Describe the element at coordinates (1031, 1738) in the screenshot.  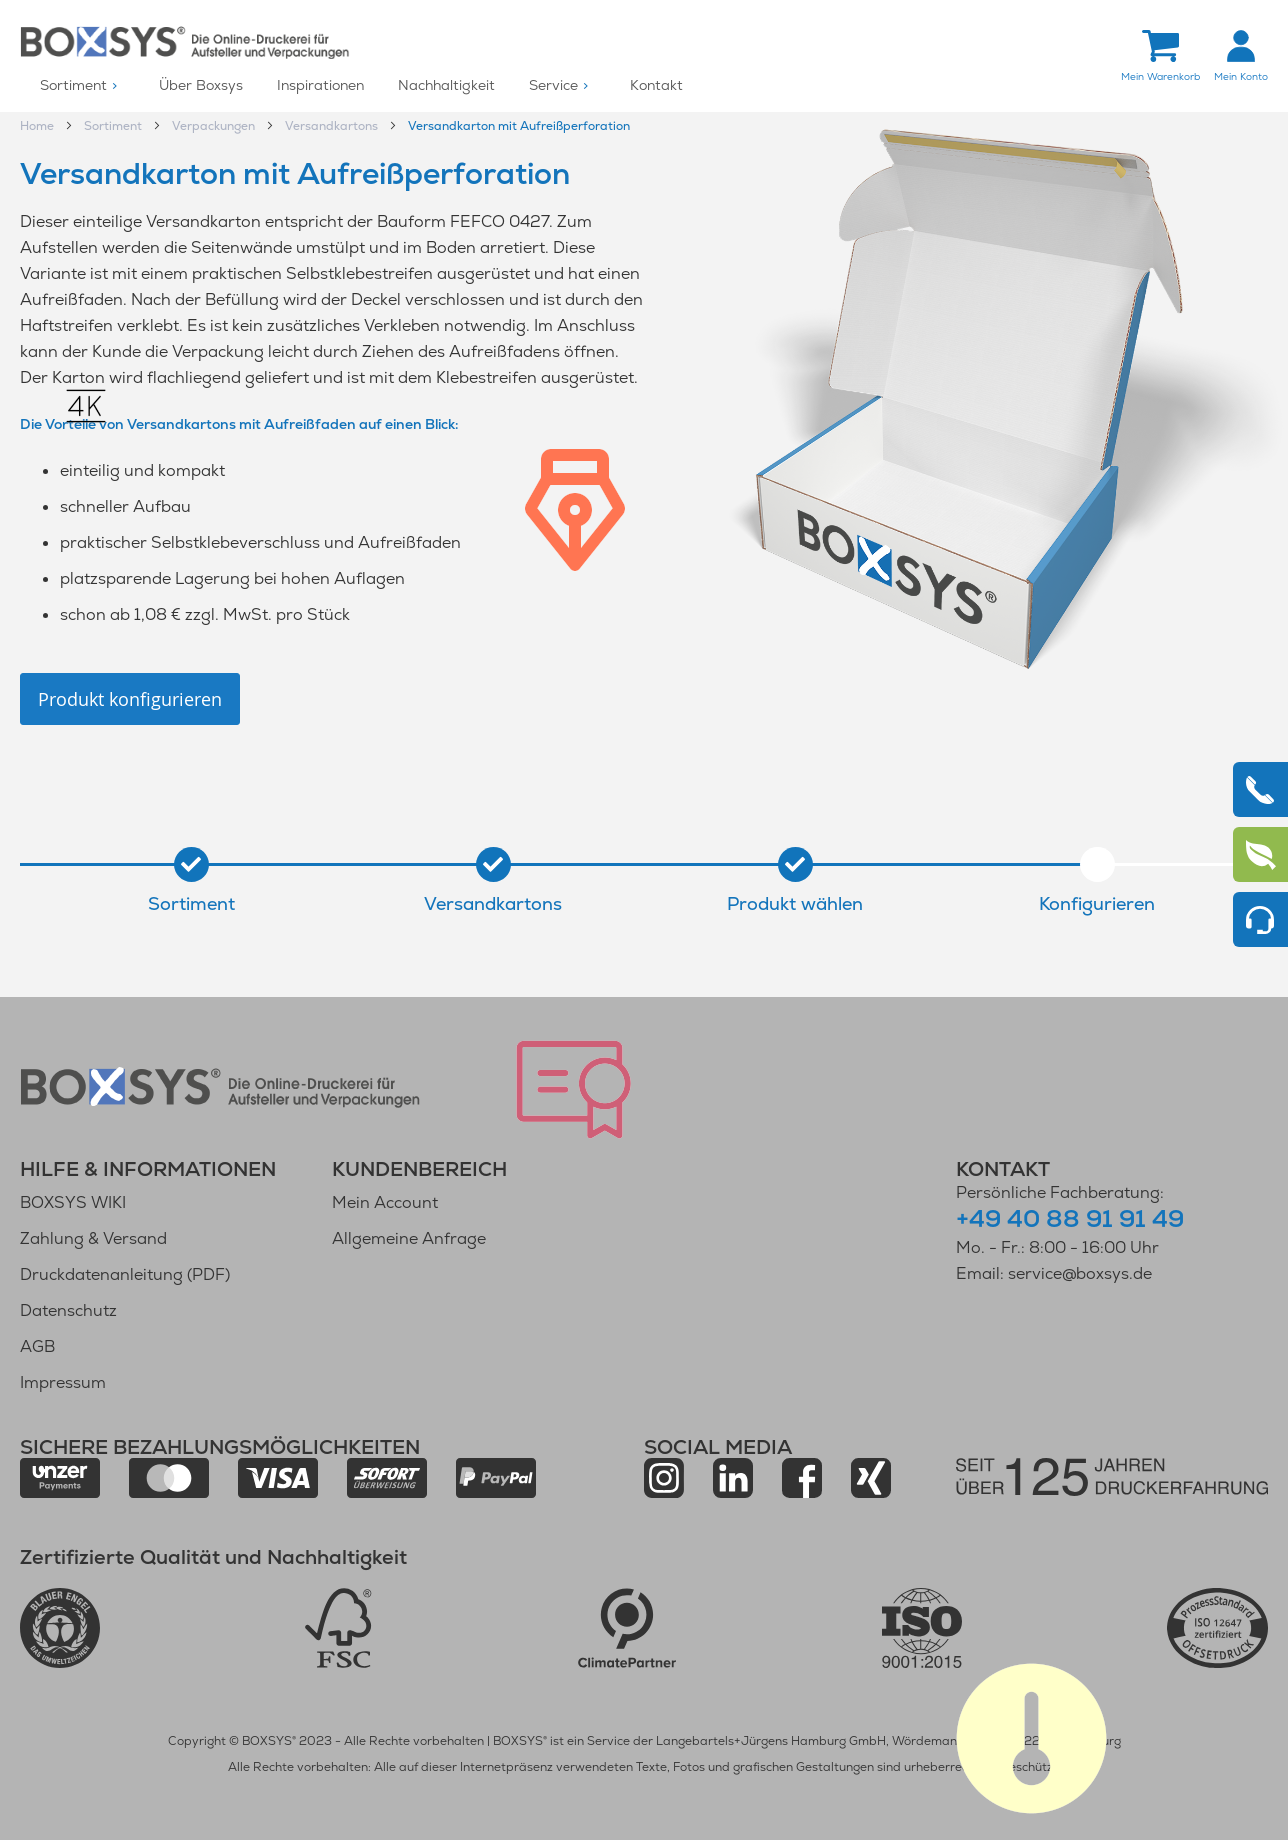
I see `view current speed or performance level` at that location.